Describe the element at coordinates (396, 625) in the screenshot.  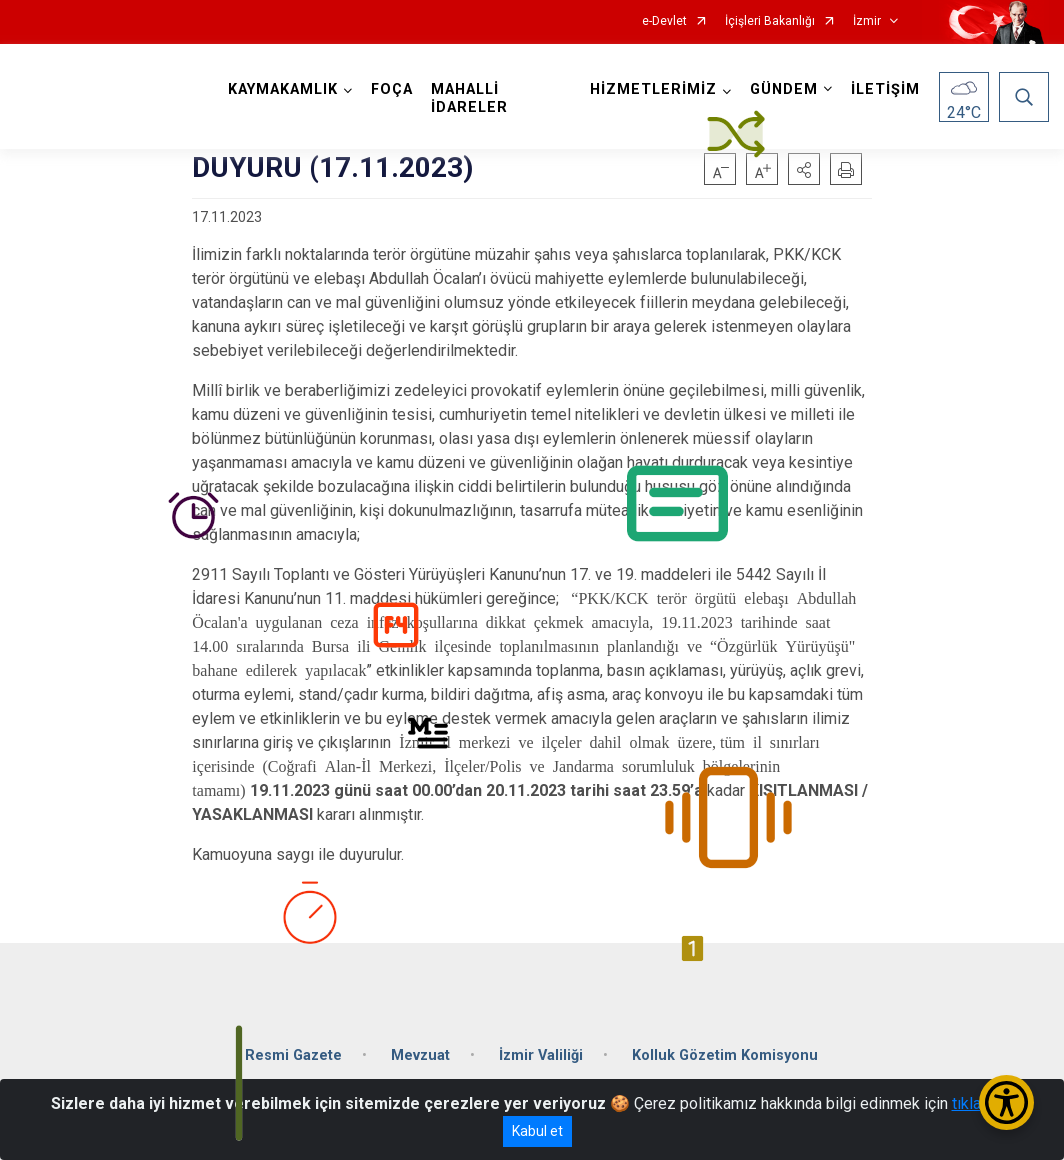
I see `press F4 keyboard shortcut` at that location.